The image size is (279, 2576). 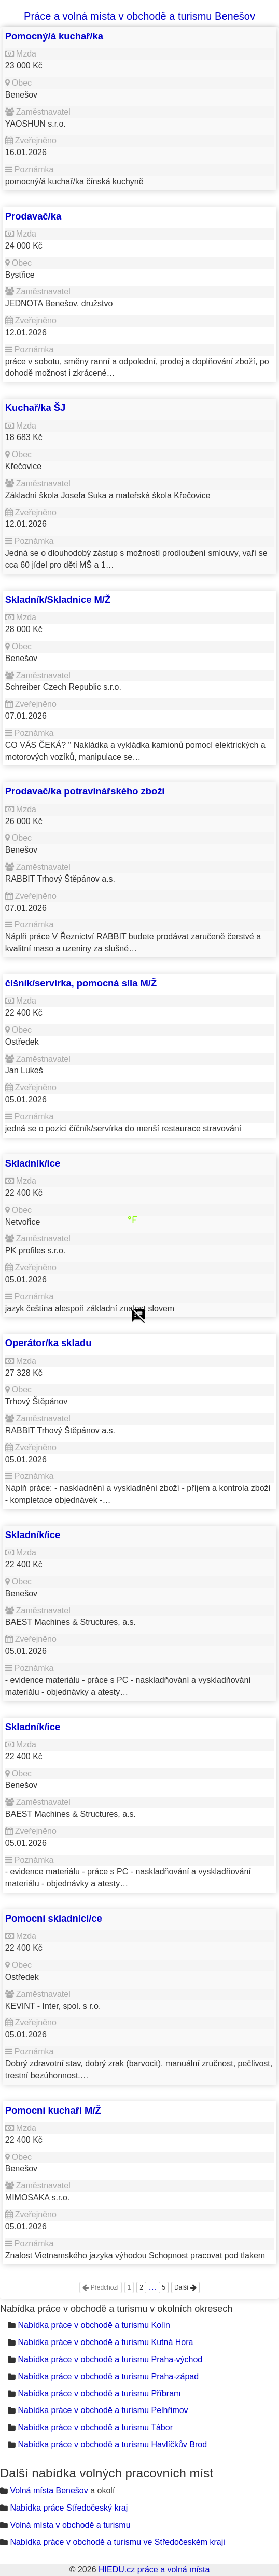 What do you see at coordinates (132, 1220) in the screenshot?
I see `display temperature in fahrenheit` at bounding box center [132, 1220].